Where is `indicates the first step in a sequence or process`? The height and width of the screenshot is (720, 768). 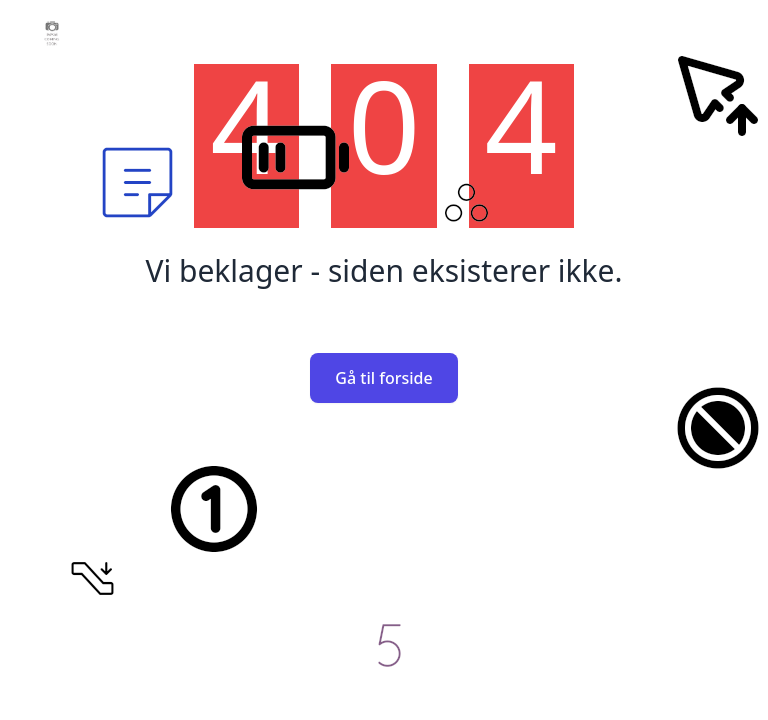 indicates the first step in a sequence or process is located at coordinates (214, 509).